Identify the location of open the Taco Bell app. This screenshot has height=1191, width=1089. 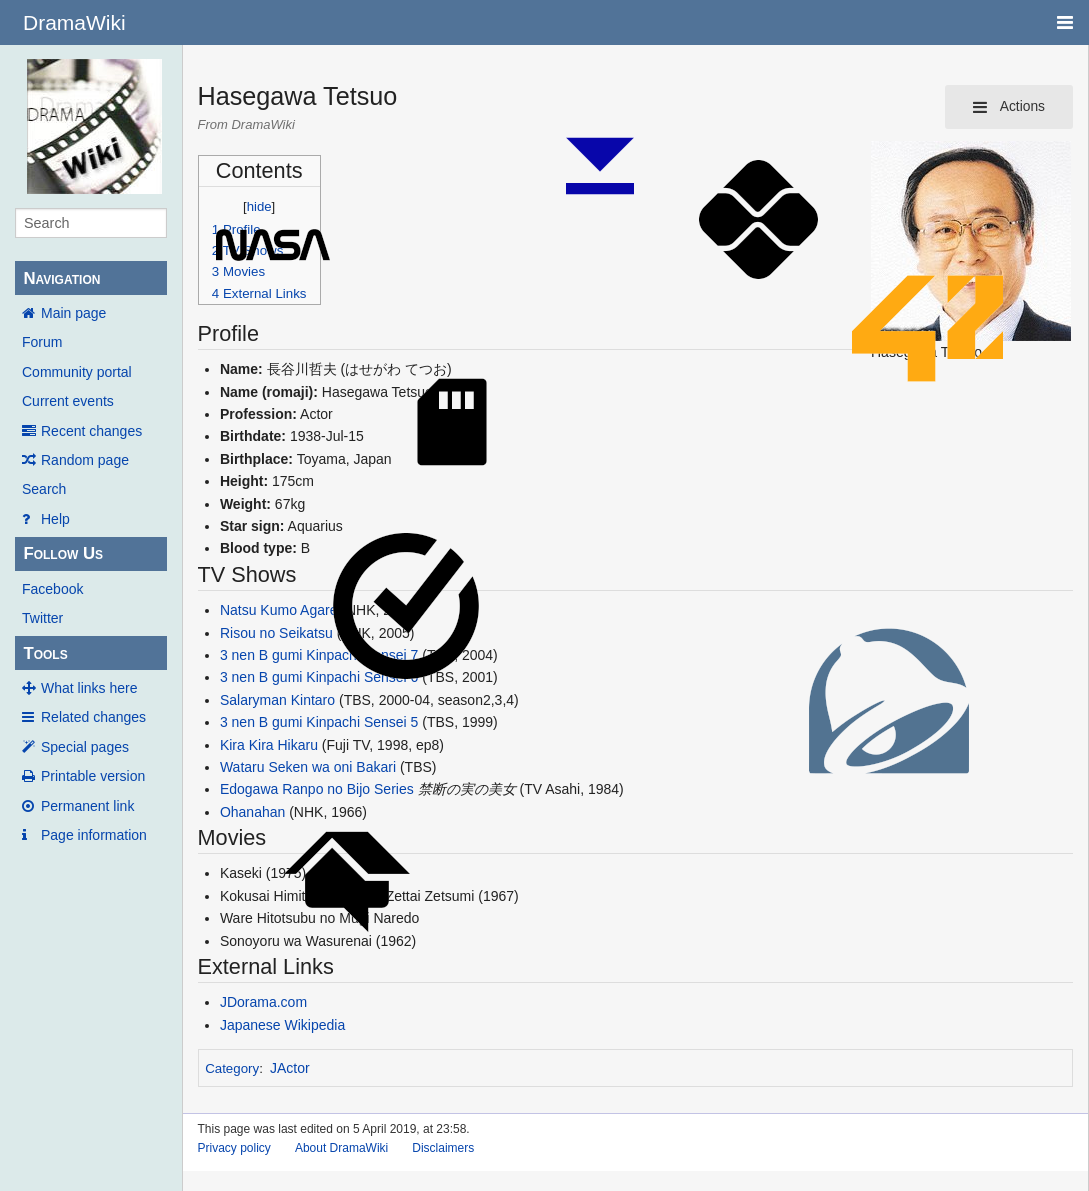
(889, 701).